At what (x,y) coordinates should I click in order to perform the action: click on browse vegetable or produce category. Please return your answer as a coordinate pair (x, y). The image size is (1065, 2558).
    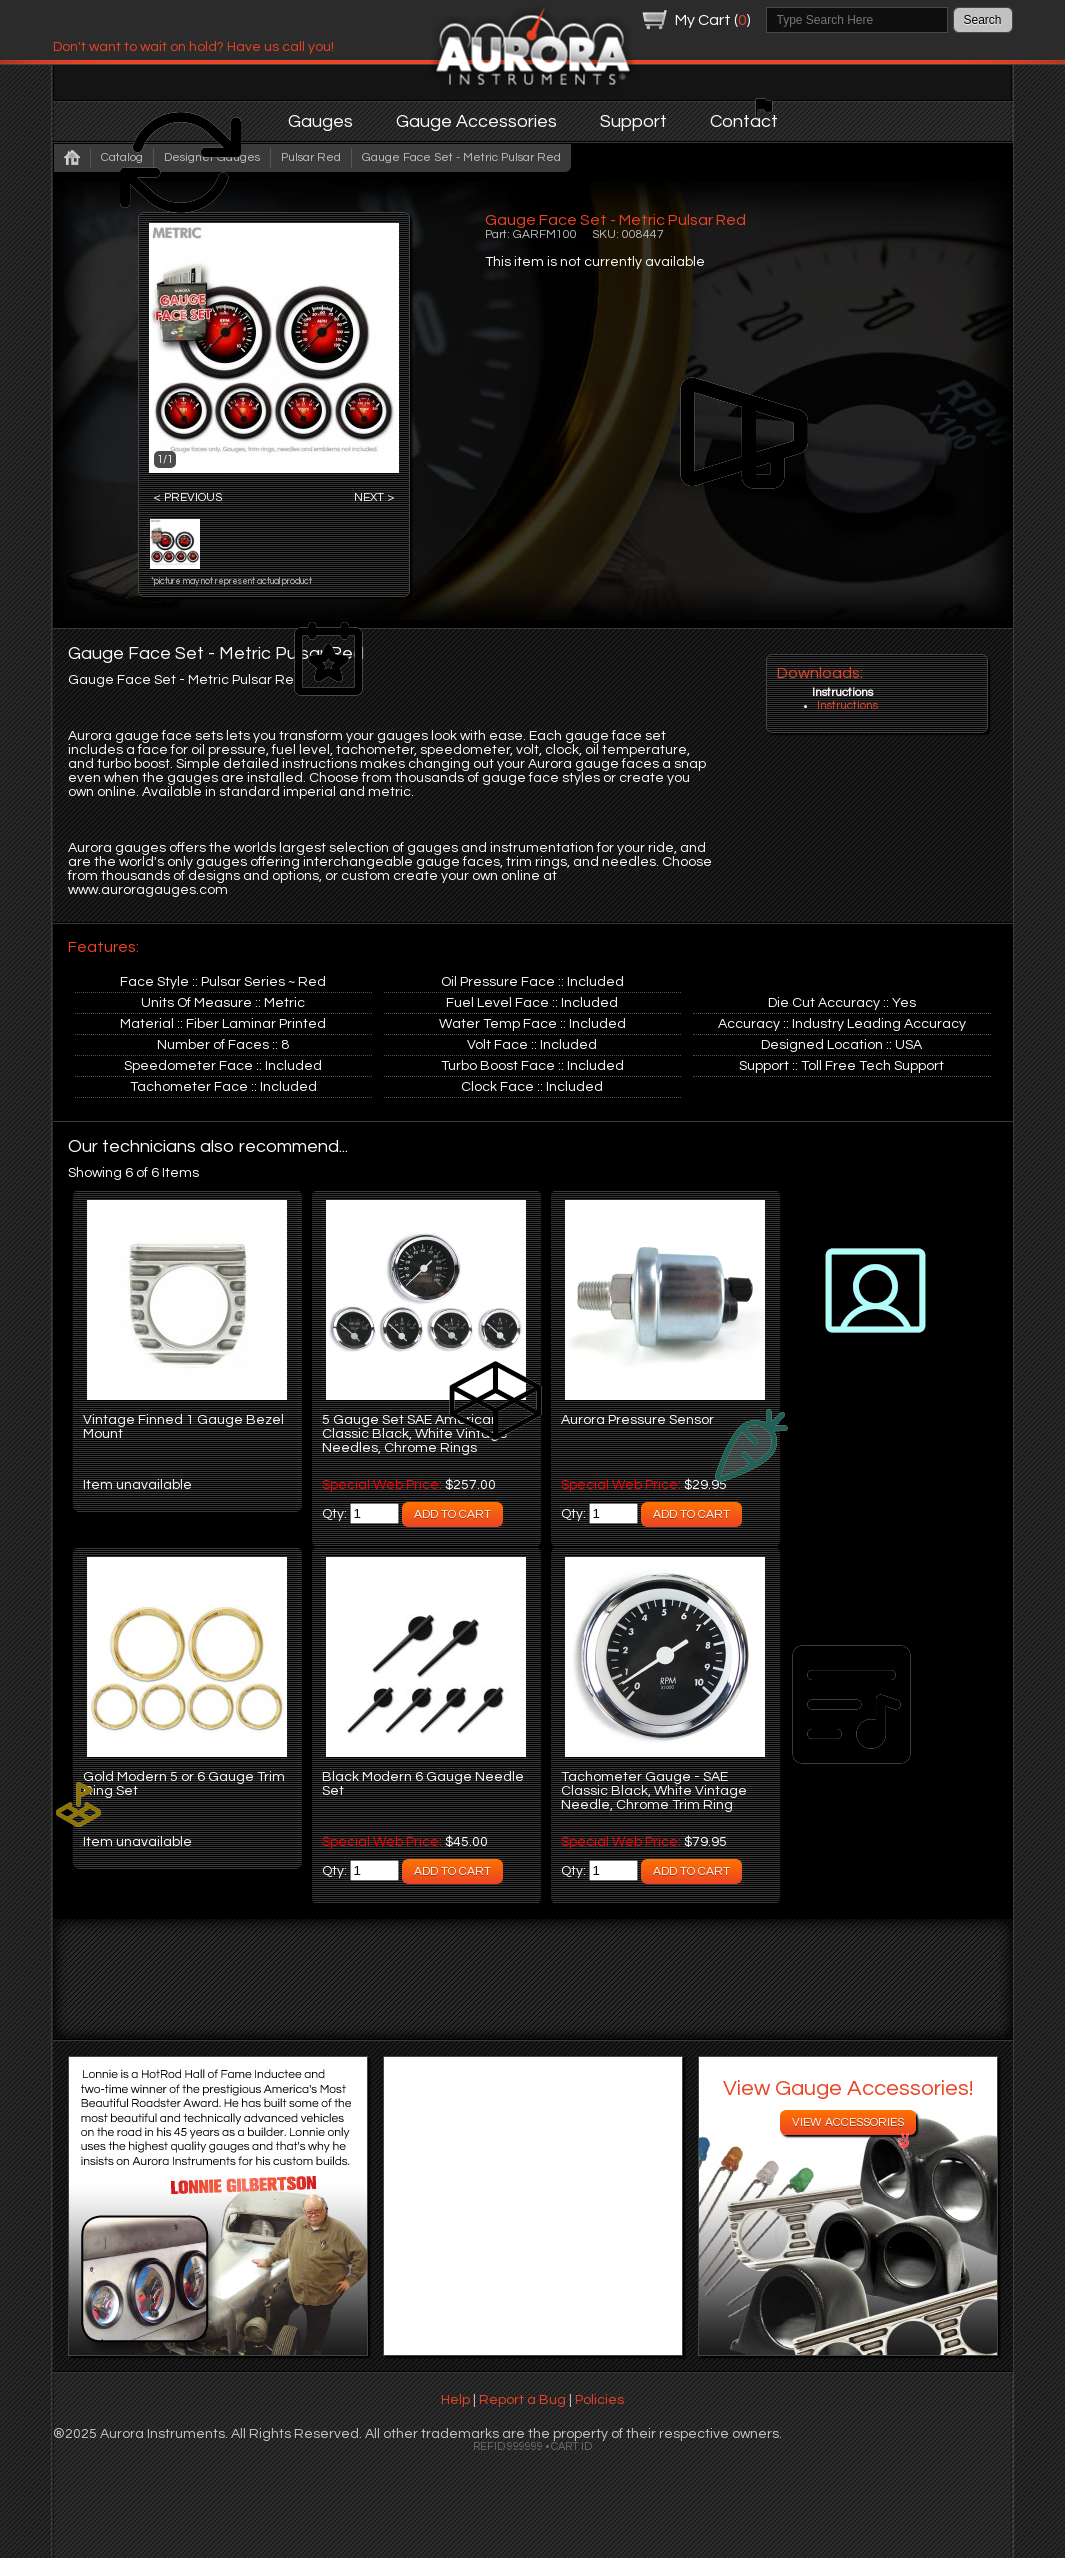
    Looking at the image, I should click on (750, 1447).